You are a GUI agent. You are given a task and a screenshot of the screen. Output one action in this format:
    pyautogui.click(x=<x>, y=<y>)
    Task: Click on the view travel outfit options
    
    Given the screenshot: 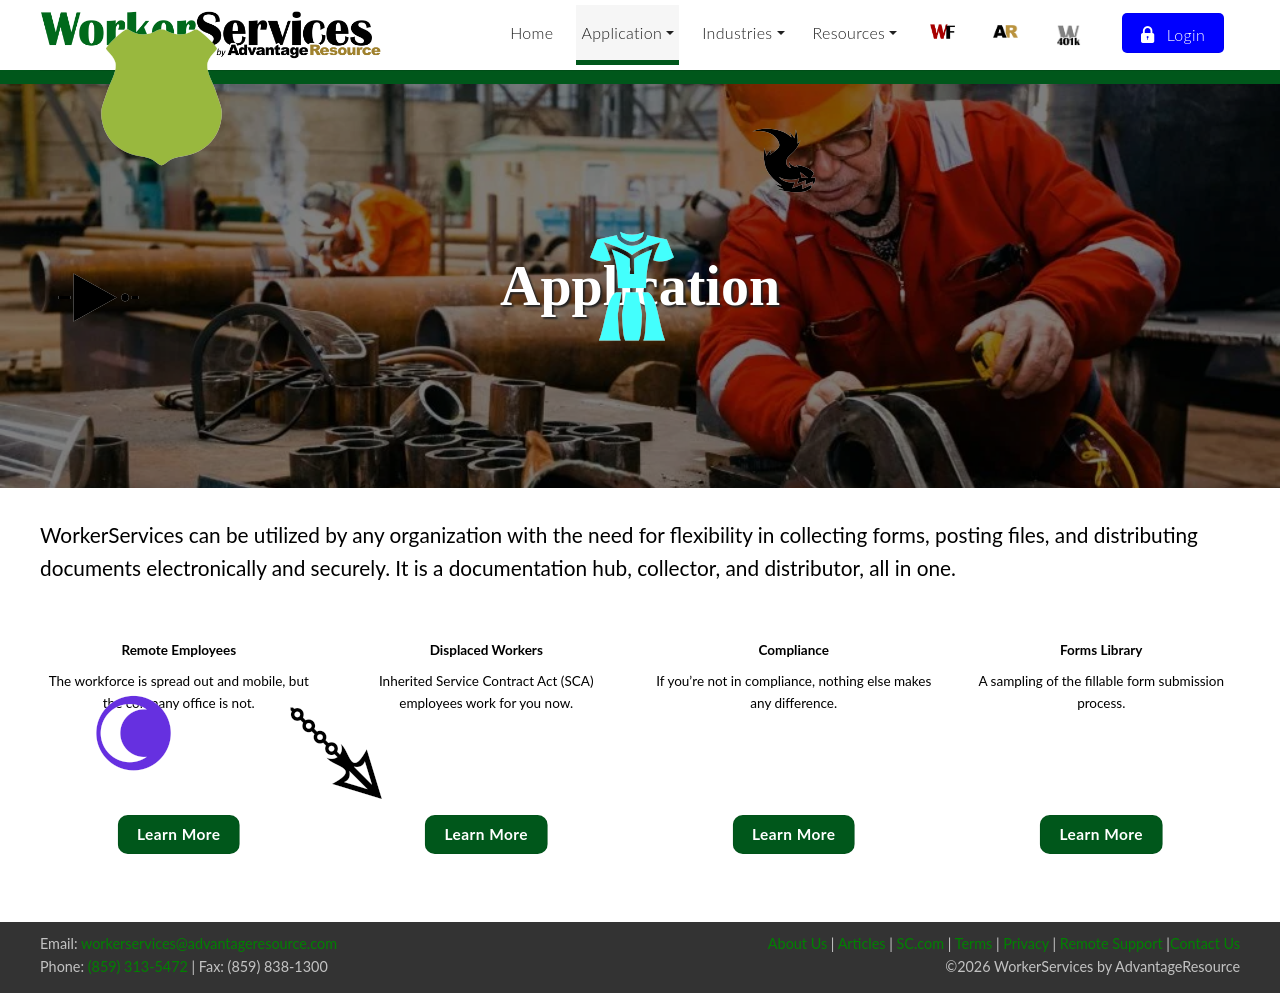 What is the action you would take?
    pyautogui.click(x=632, y=285)
    